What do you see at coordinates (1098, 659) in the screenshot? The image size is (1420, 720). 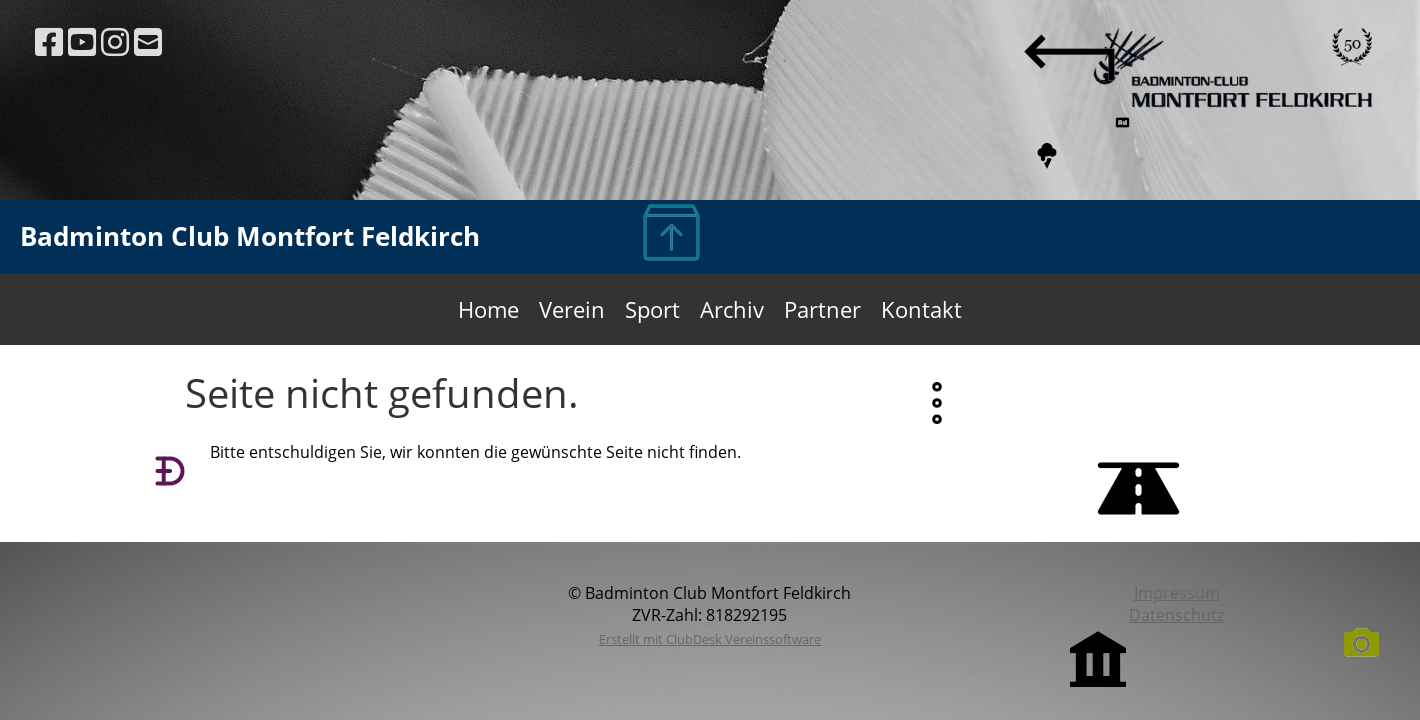 I see `access your saved content library` at bounding box center [1098, 659].